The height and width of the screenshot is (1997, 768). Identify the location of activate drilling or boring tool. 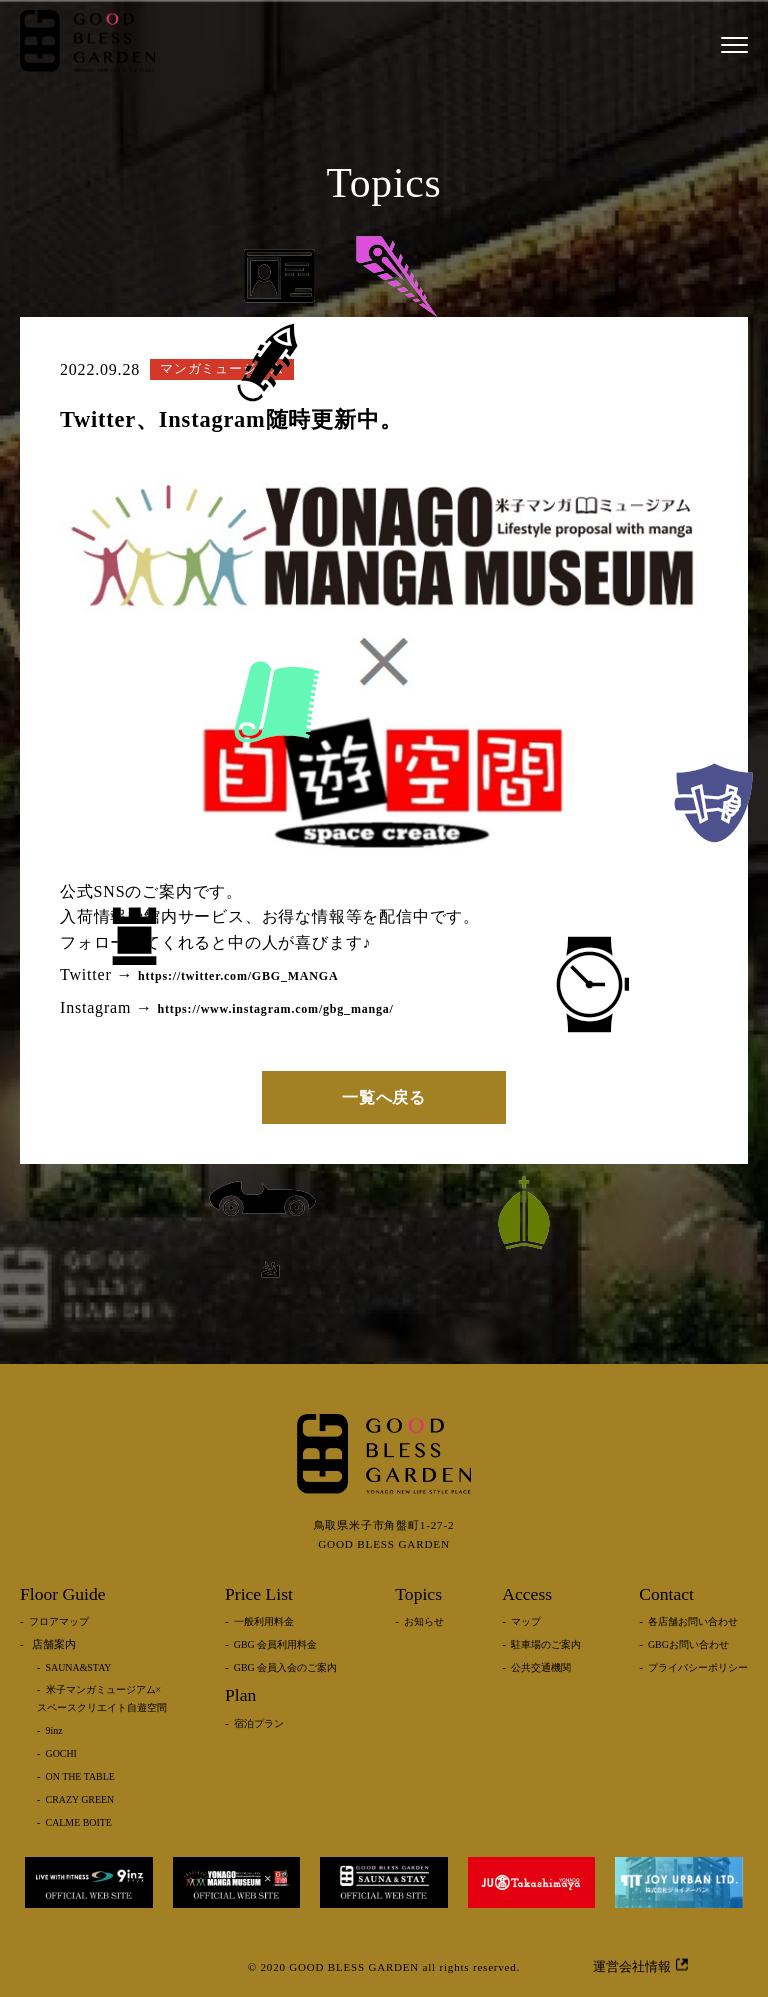
(396, 276).